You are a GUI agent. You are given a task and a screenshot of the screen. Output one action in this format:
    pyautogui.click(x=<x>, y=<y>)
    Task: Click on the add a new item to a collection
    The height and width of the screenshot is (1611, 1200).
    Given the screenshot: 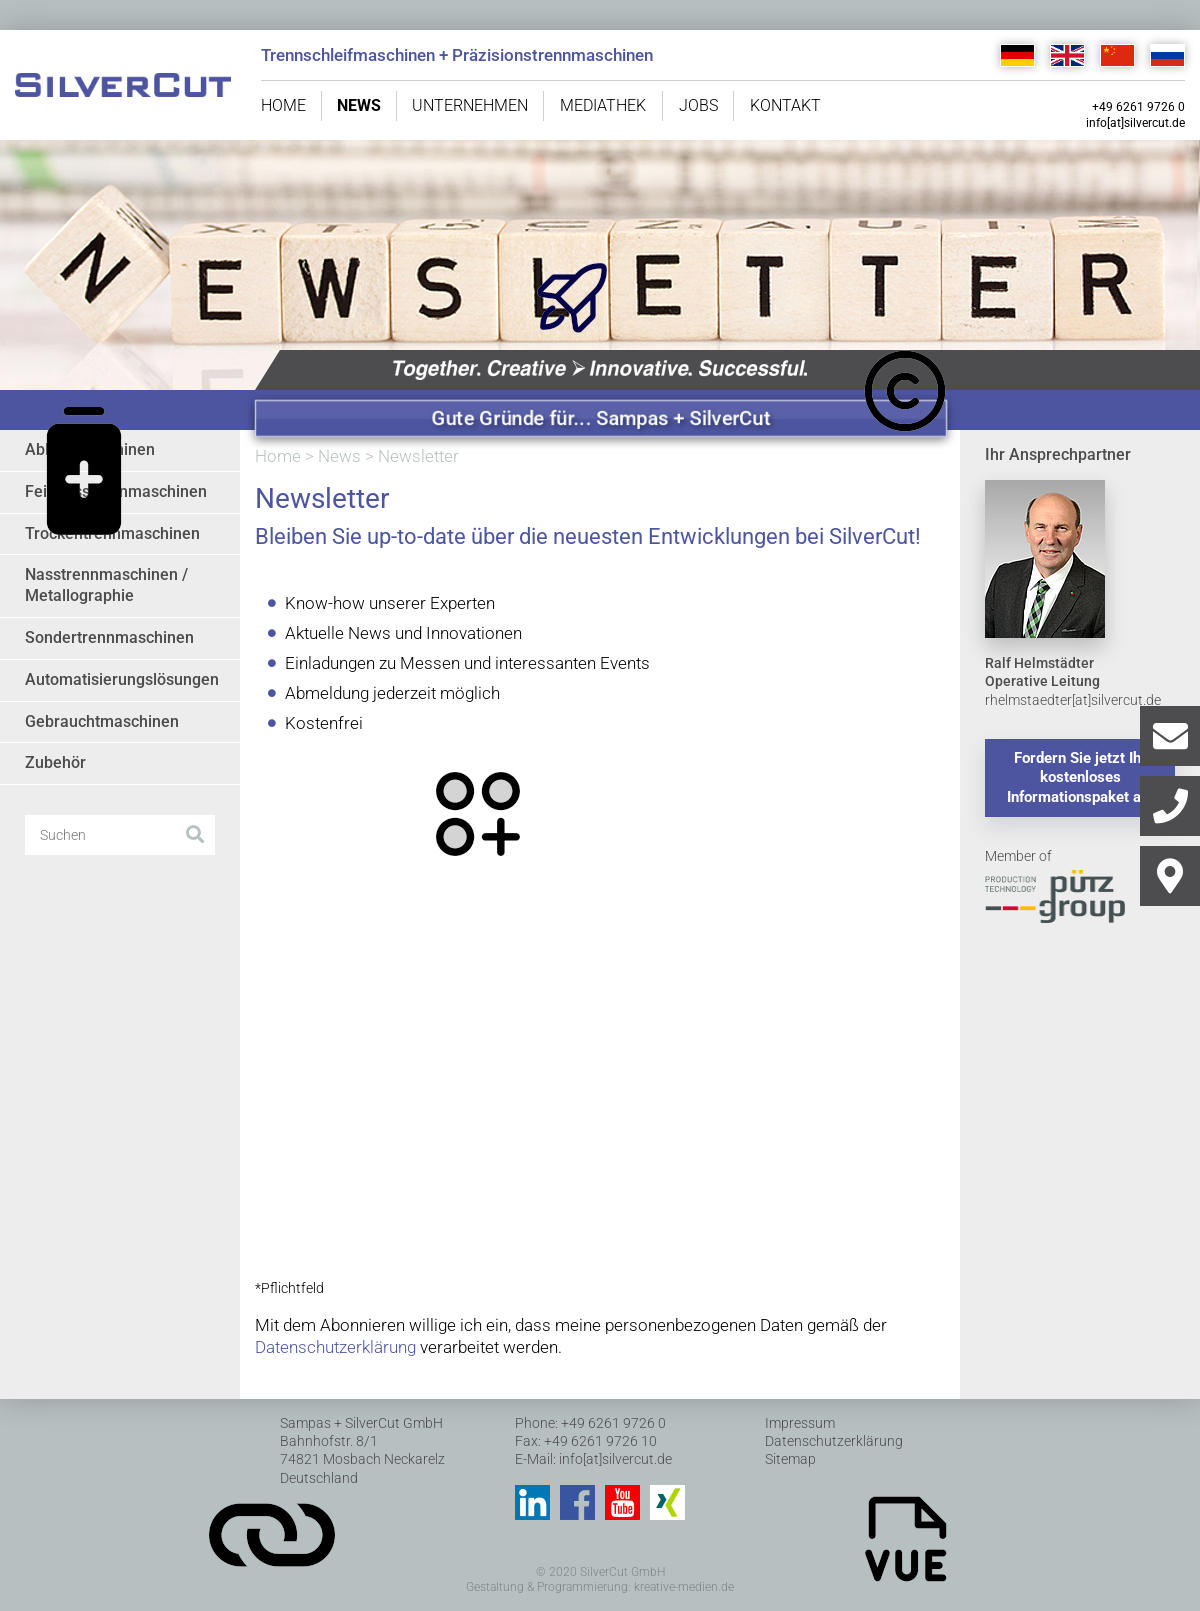 What is the action you would take?
    pyautogui.click(x=478, y=814)
    